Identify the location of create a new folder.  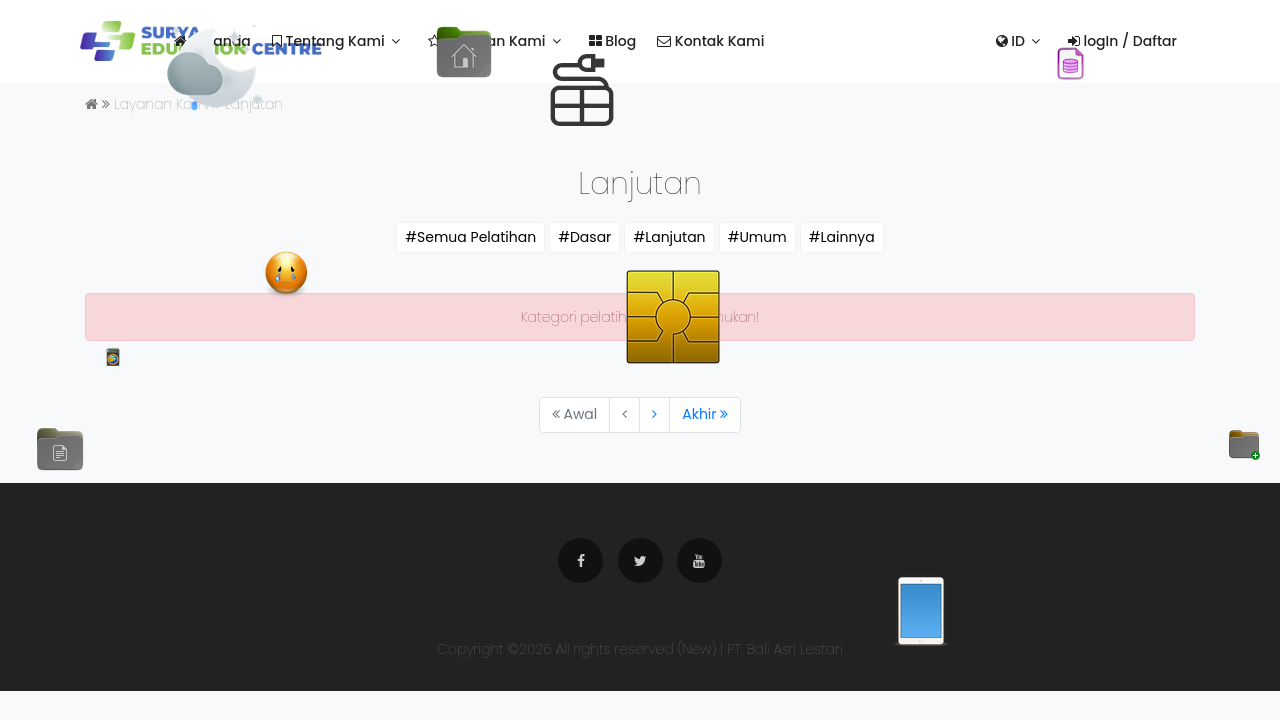
(1244, 444).